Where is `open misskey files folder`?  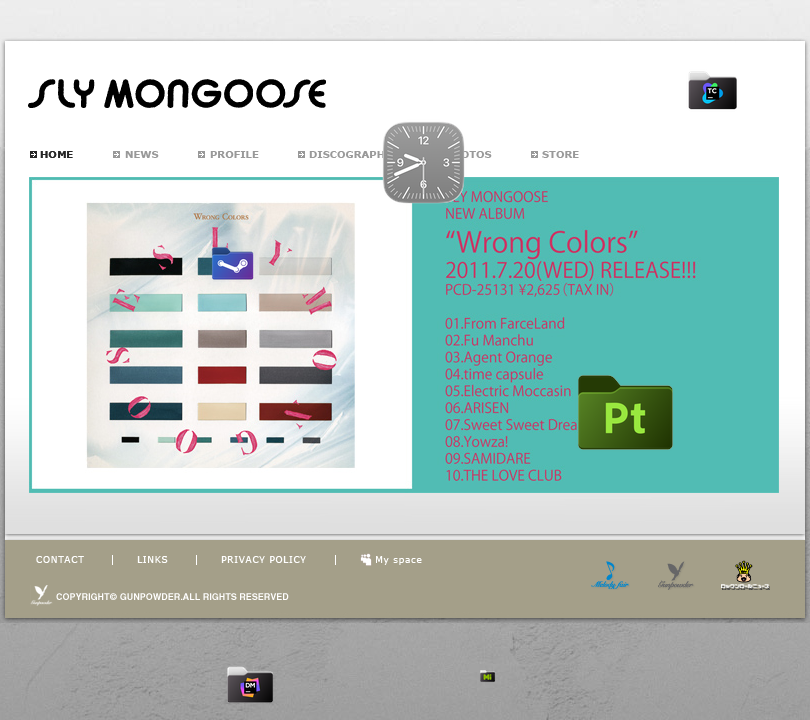 open misskey files folder is located at coordinates (487, 676).